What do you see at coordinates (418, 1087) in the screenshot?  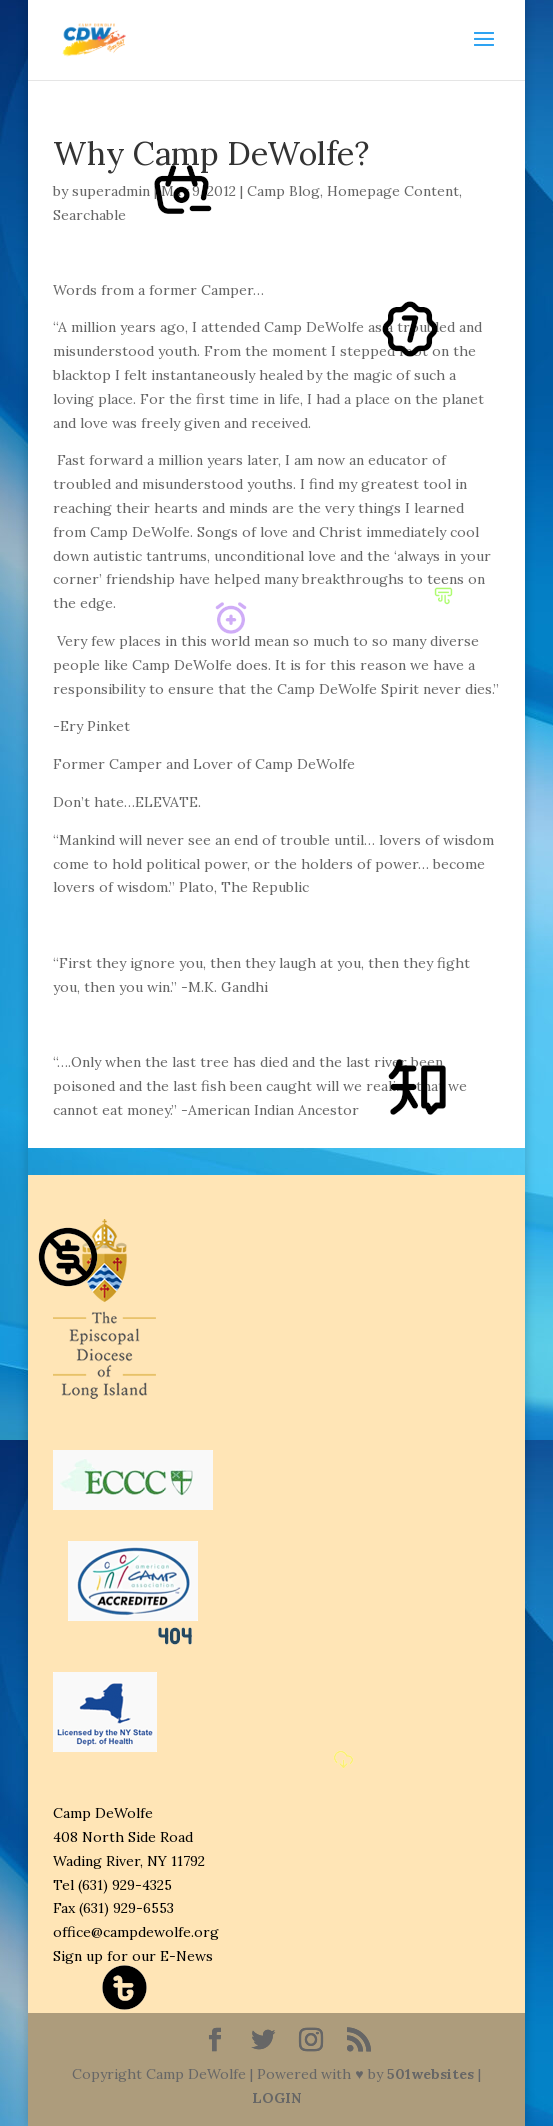 I see `open zhihu app` at bounding box center [418, 1087].